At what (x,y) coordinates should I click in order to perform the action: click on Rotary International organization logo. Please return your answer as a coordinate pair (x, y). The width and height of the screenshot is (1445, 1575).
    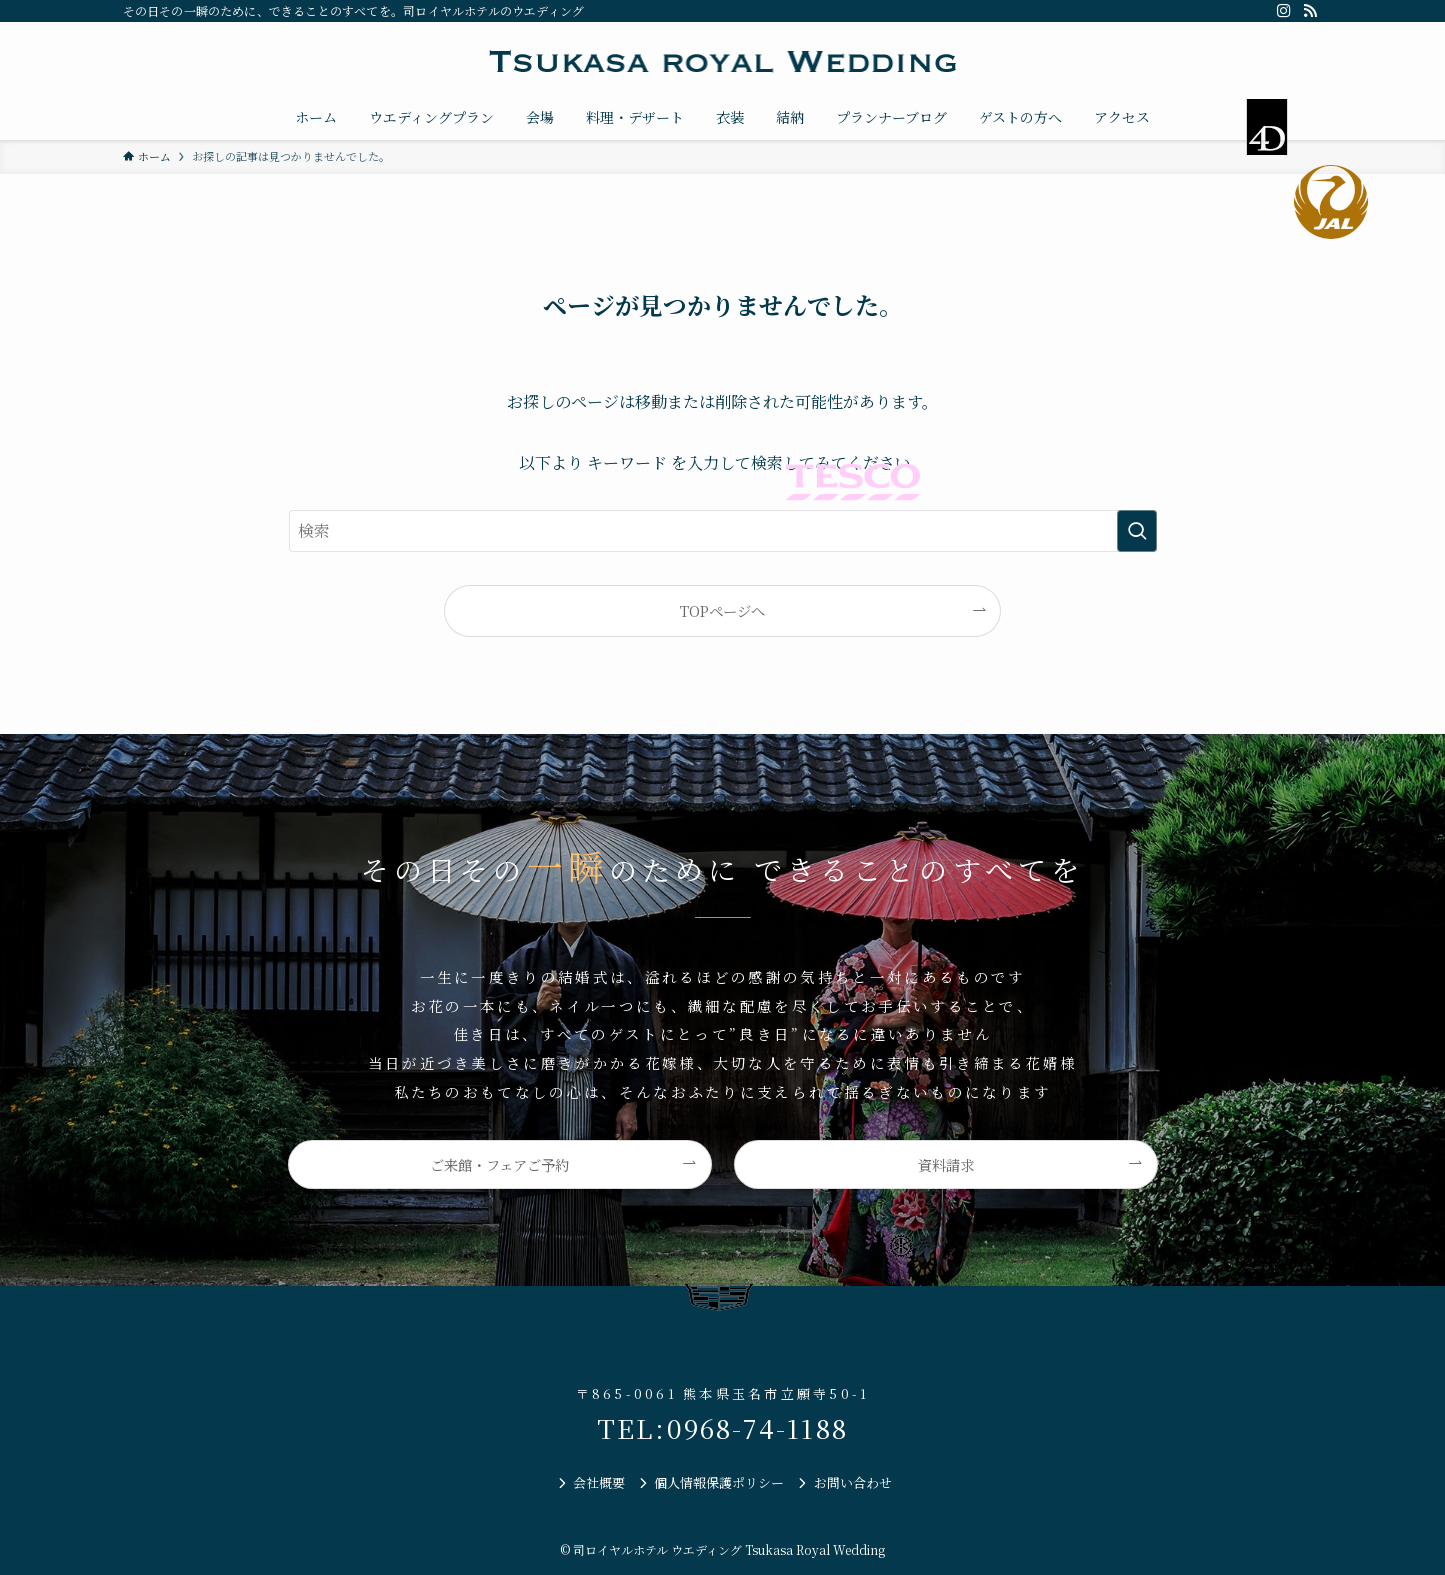
    Looking at the image, I should click on (901, 1246).